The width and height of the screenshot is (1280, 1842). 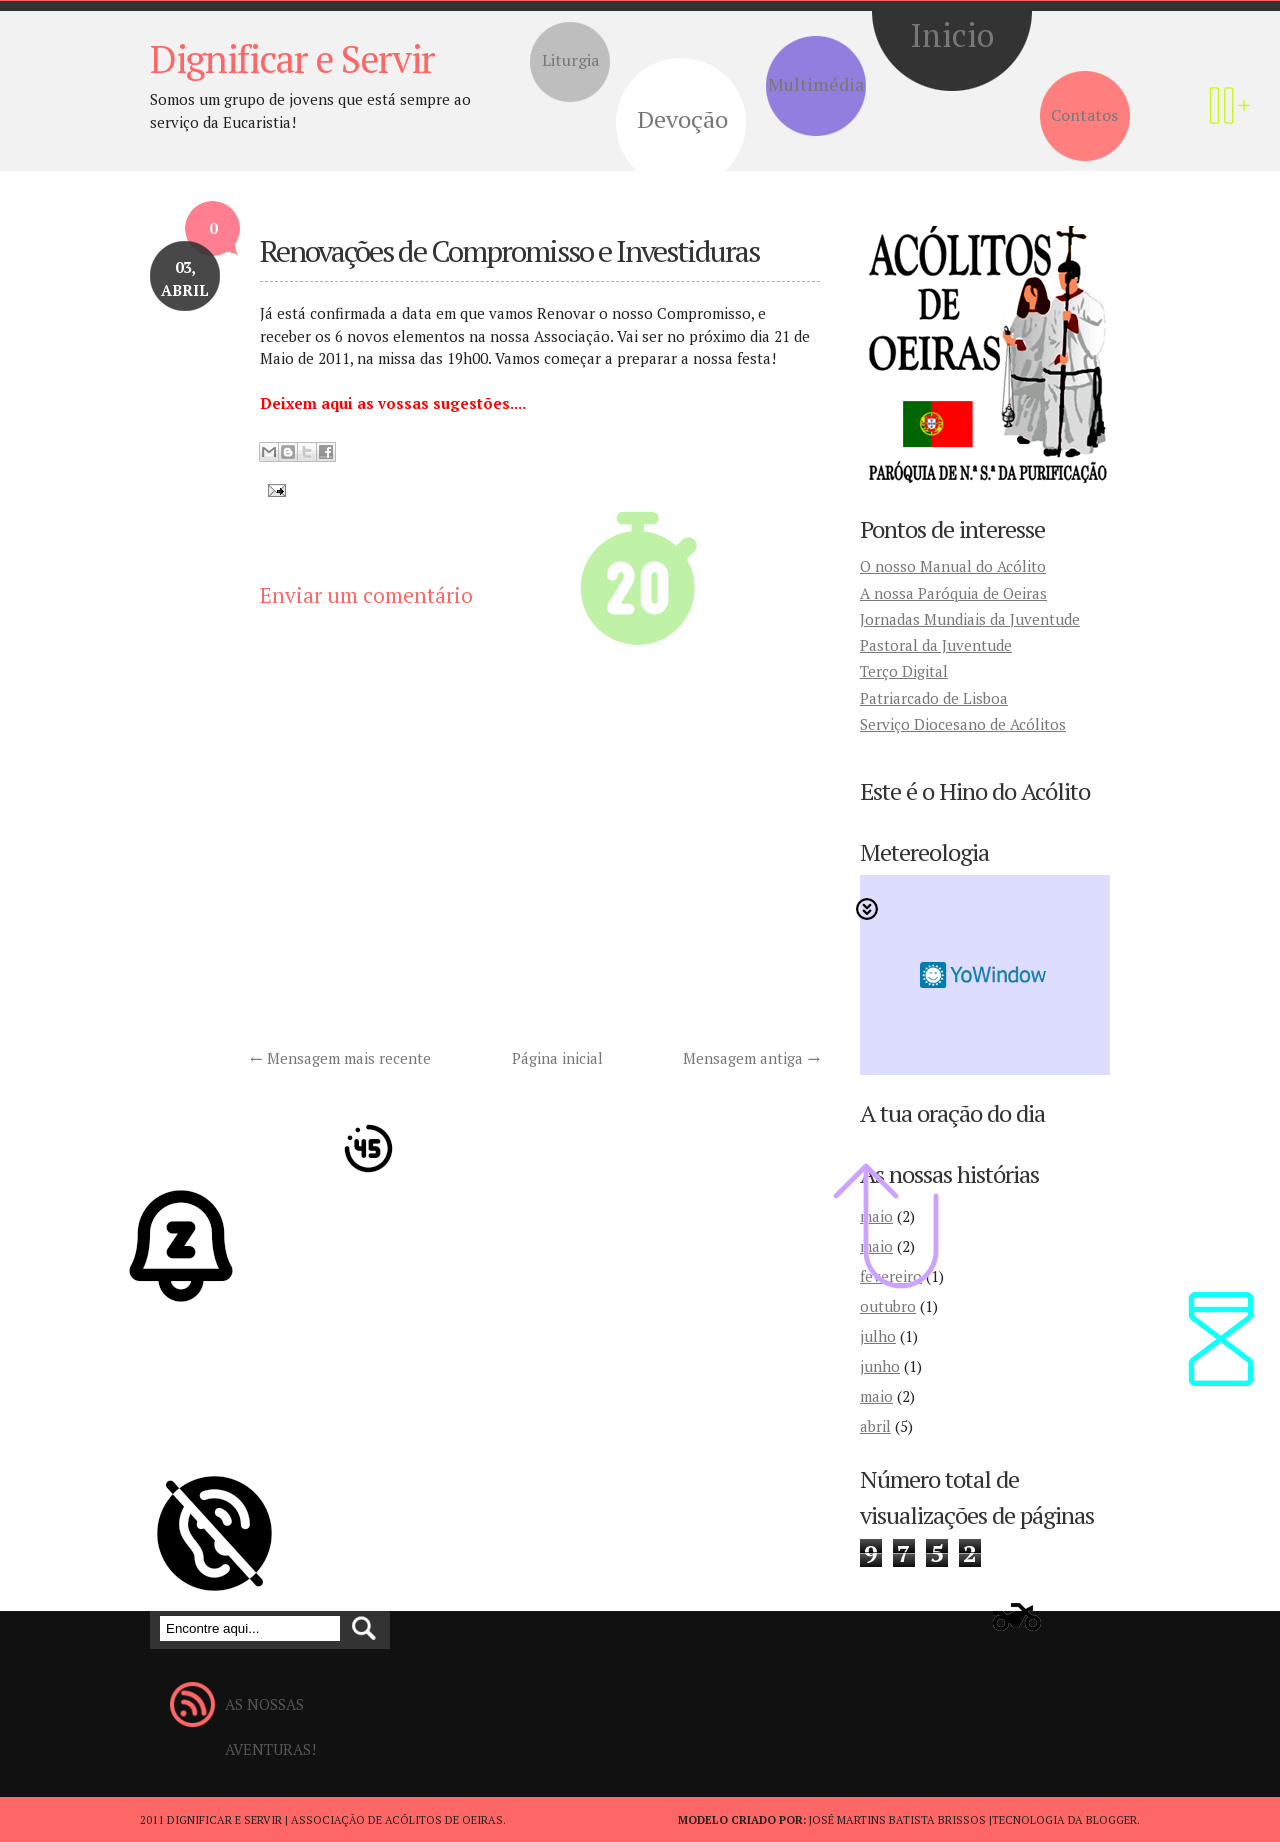 I want to click on add a new column to the right, so click(x=1226, y=105).